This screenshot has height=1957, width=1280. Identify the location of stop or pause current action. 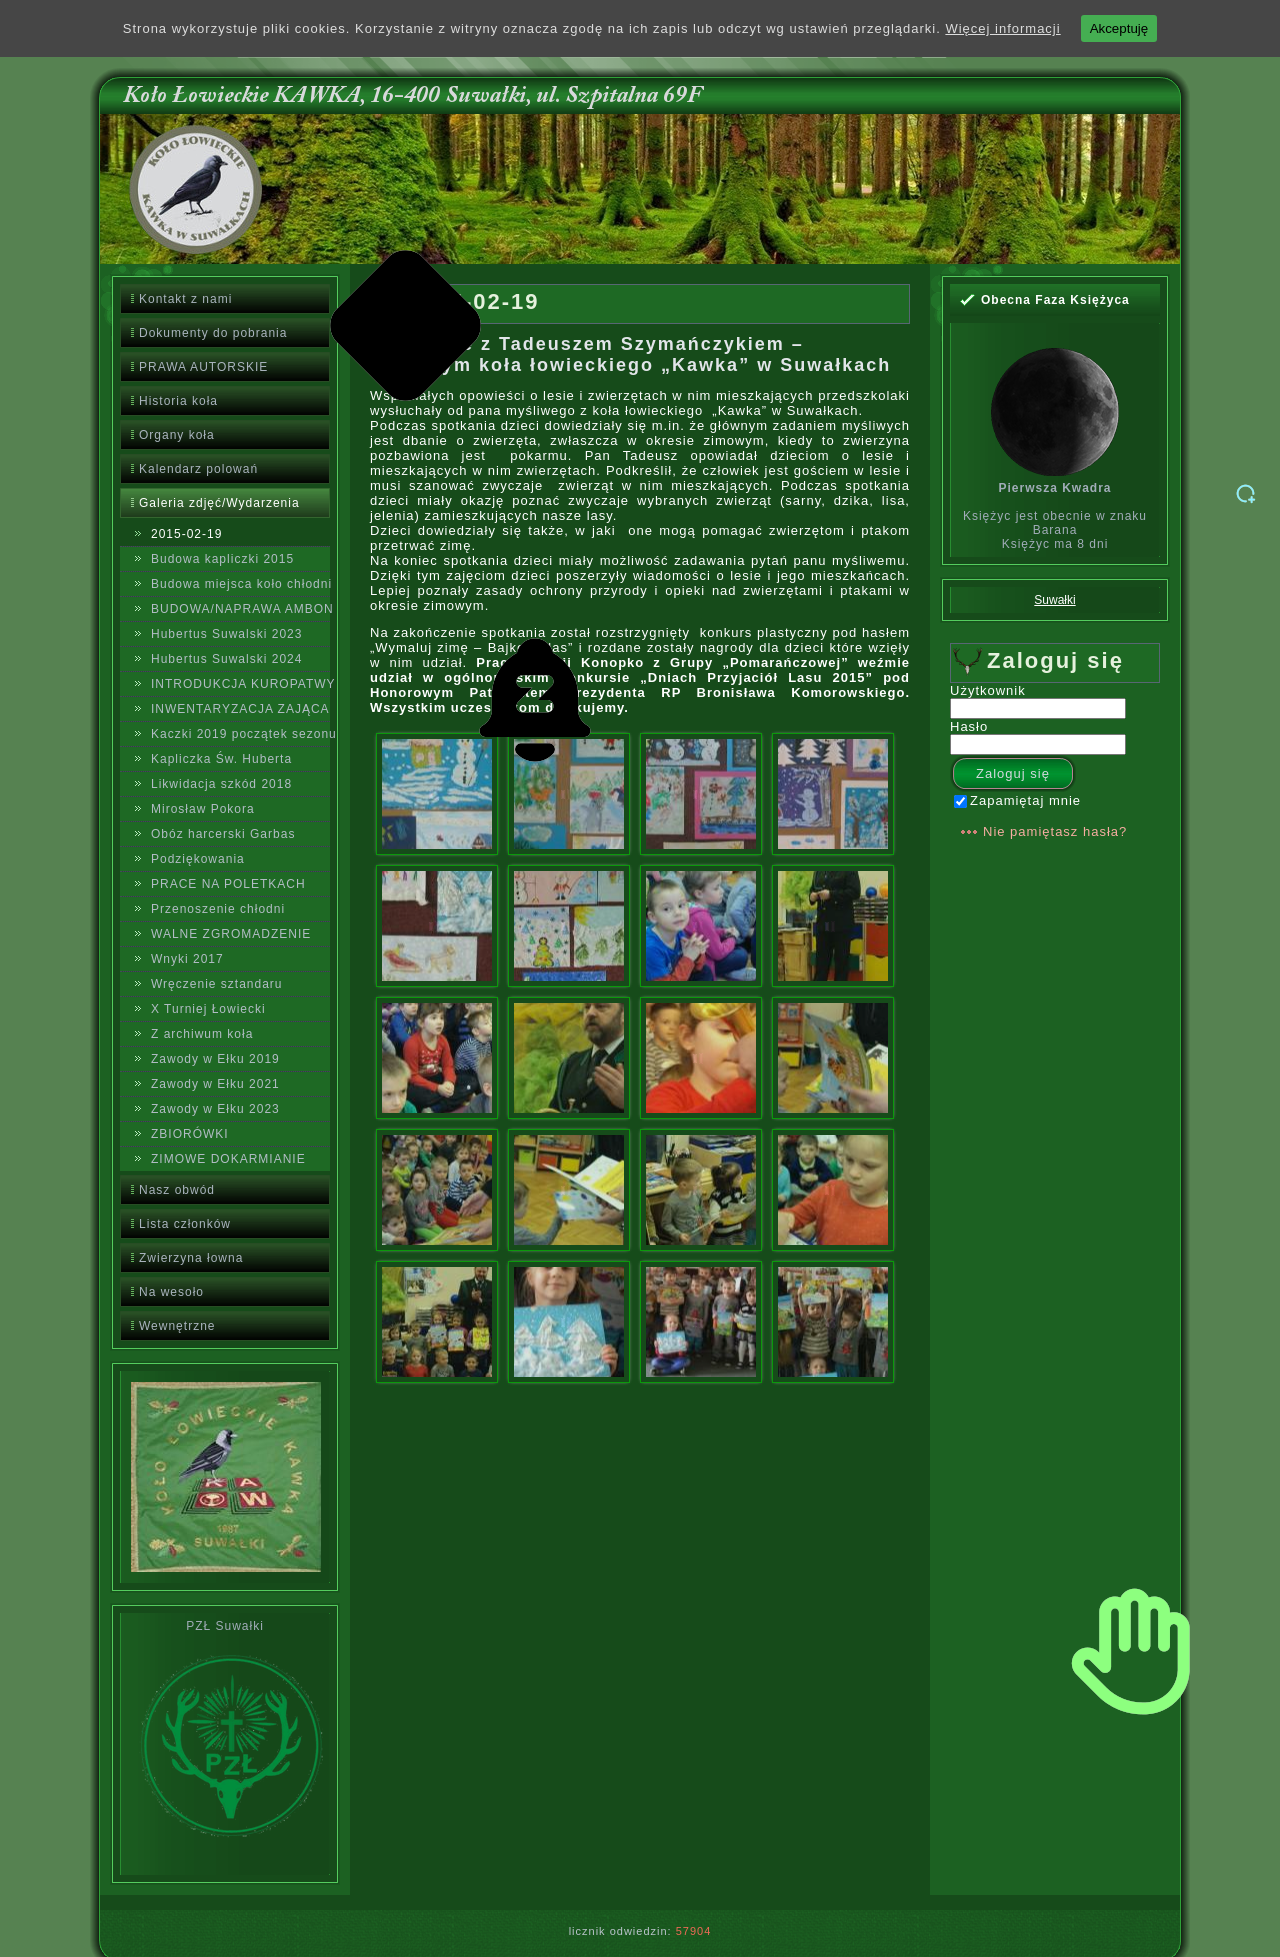
(1134, 1651).